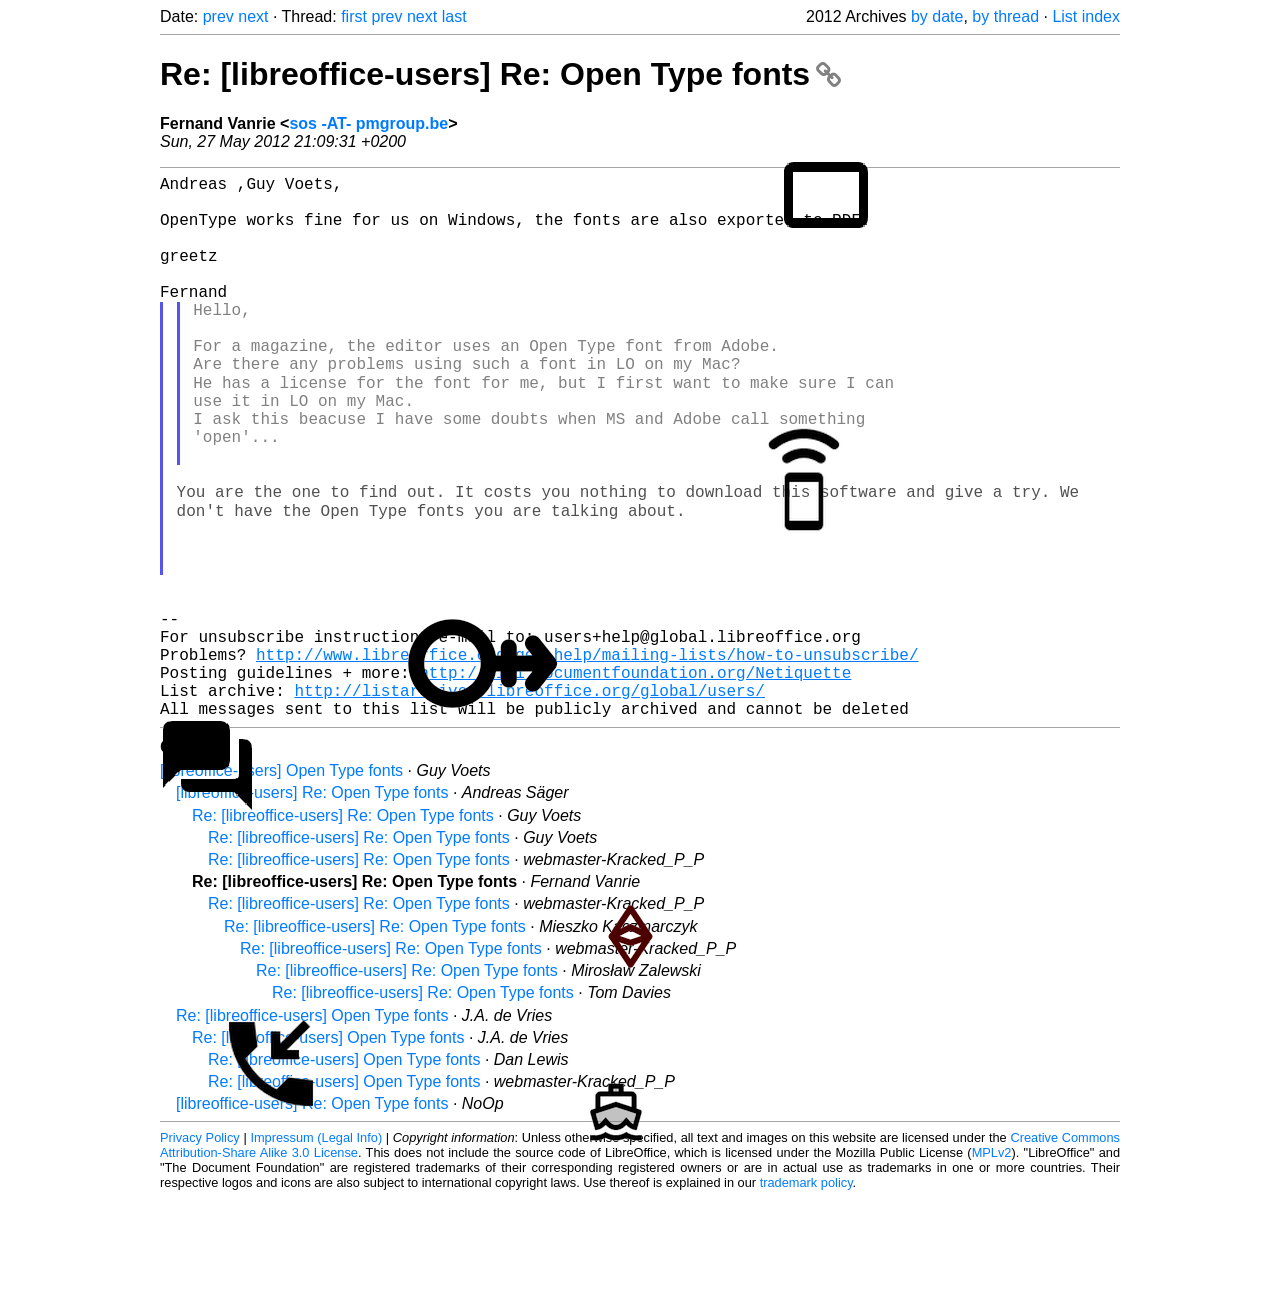  I want to click on enable speakerphone during a call, so click(804, 482).